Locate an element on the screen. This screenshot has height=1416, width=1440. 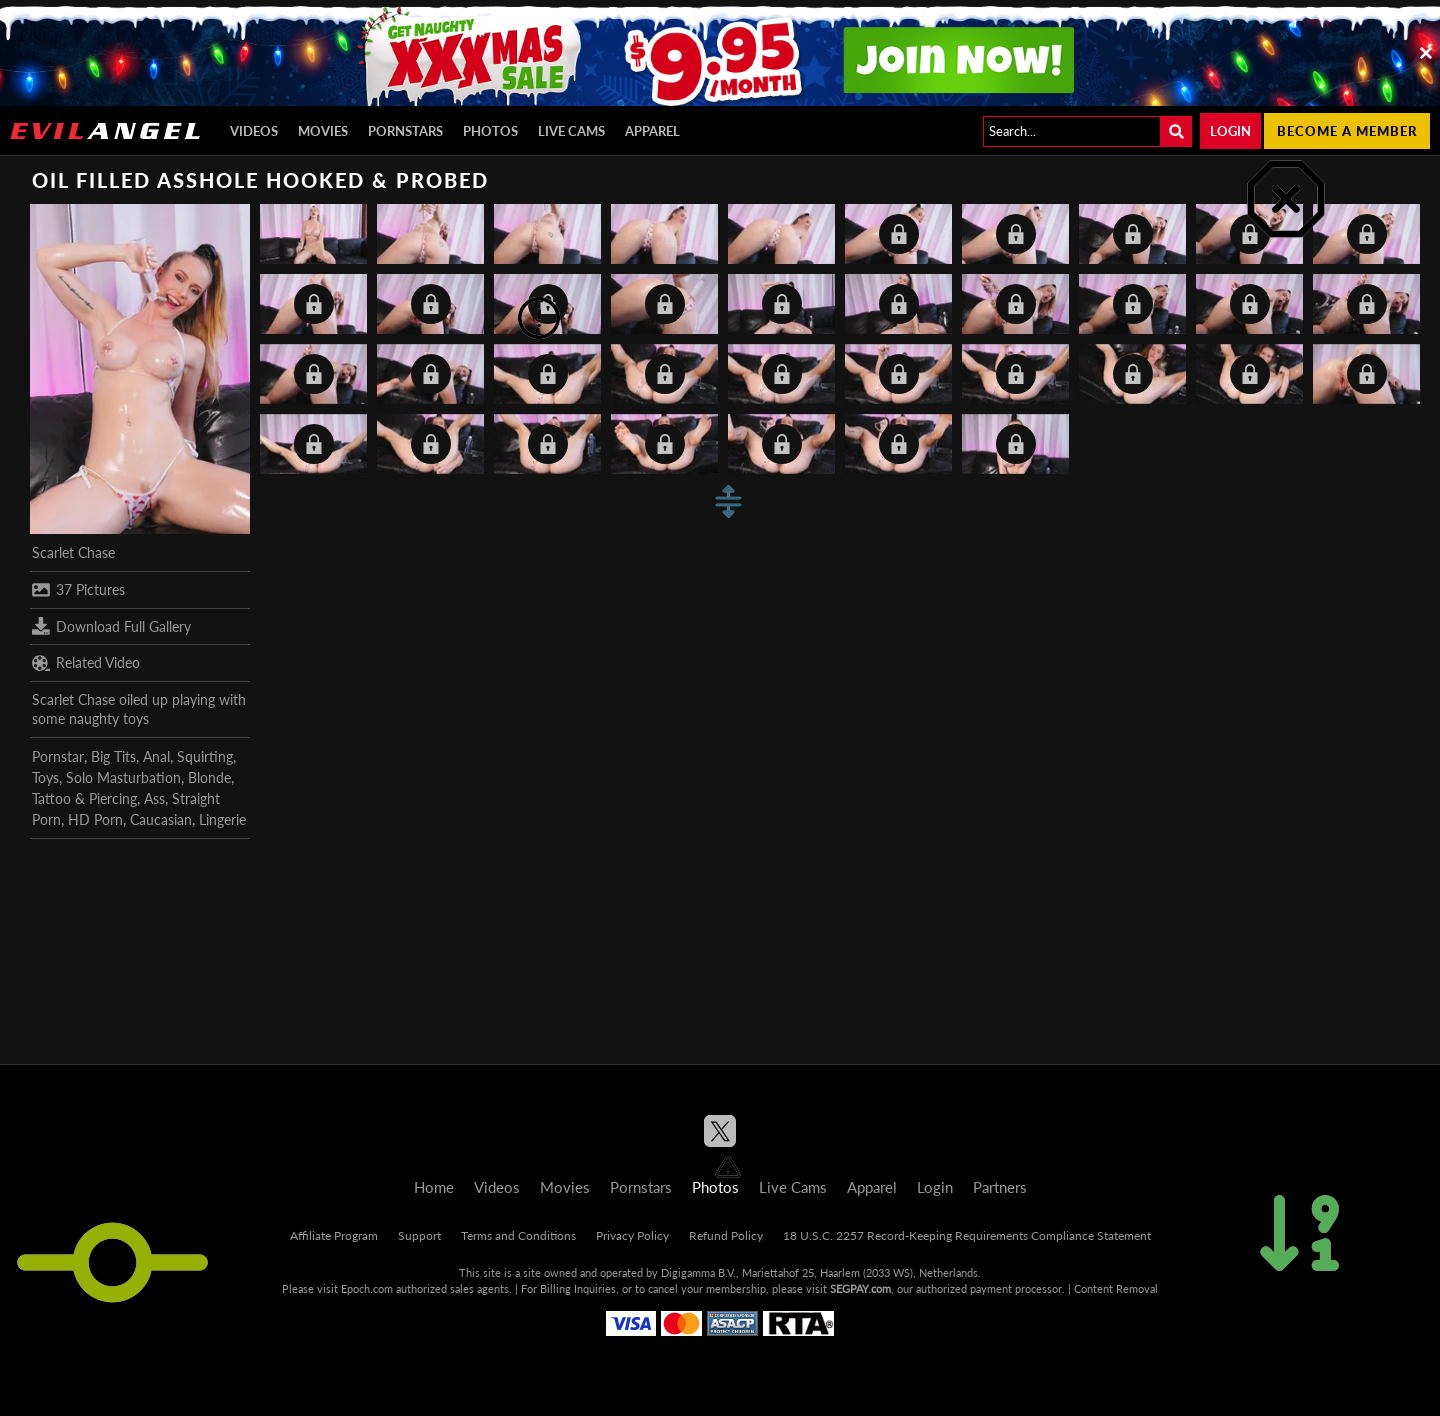
view commit details in version control is located at coordinates (112, 1262).